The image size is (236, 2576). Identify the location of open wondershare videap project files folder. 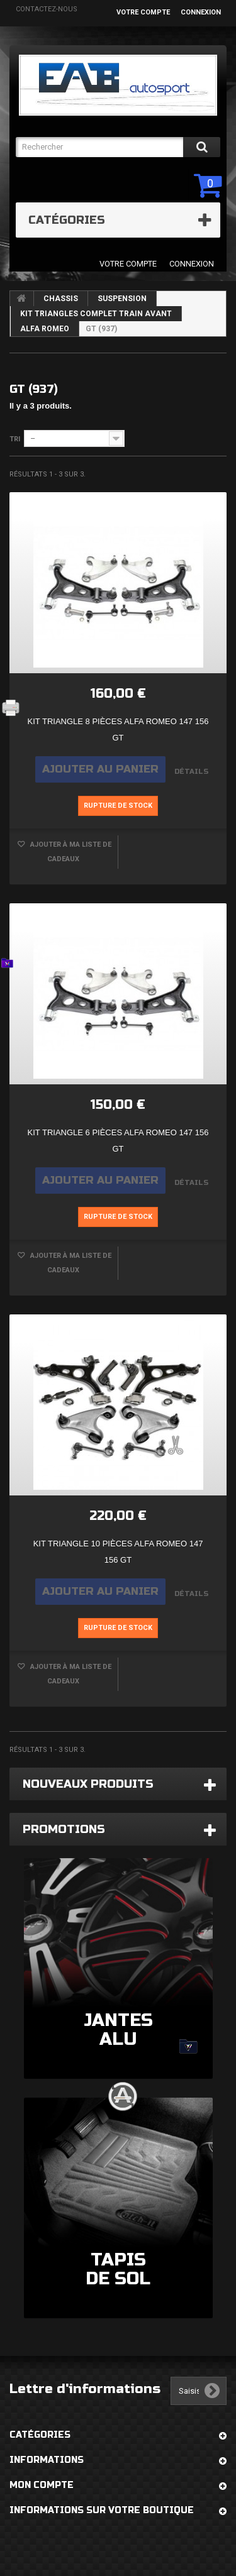
(188, 2047).